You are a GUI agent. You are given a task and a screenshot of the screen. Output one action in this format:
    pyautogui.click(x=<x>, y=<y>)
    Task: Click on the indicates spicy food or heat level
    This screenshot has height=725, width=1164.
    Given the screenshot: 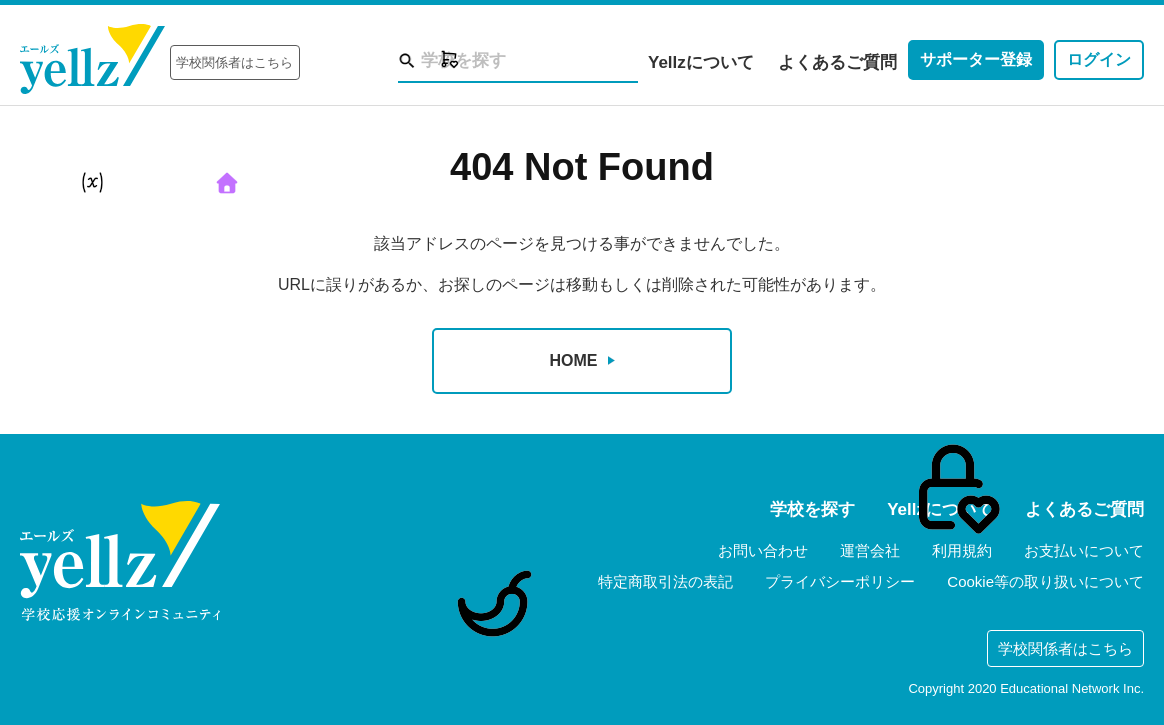 What is the action you would take?
    pyautogui.click(x=496, y=605)
    